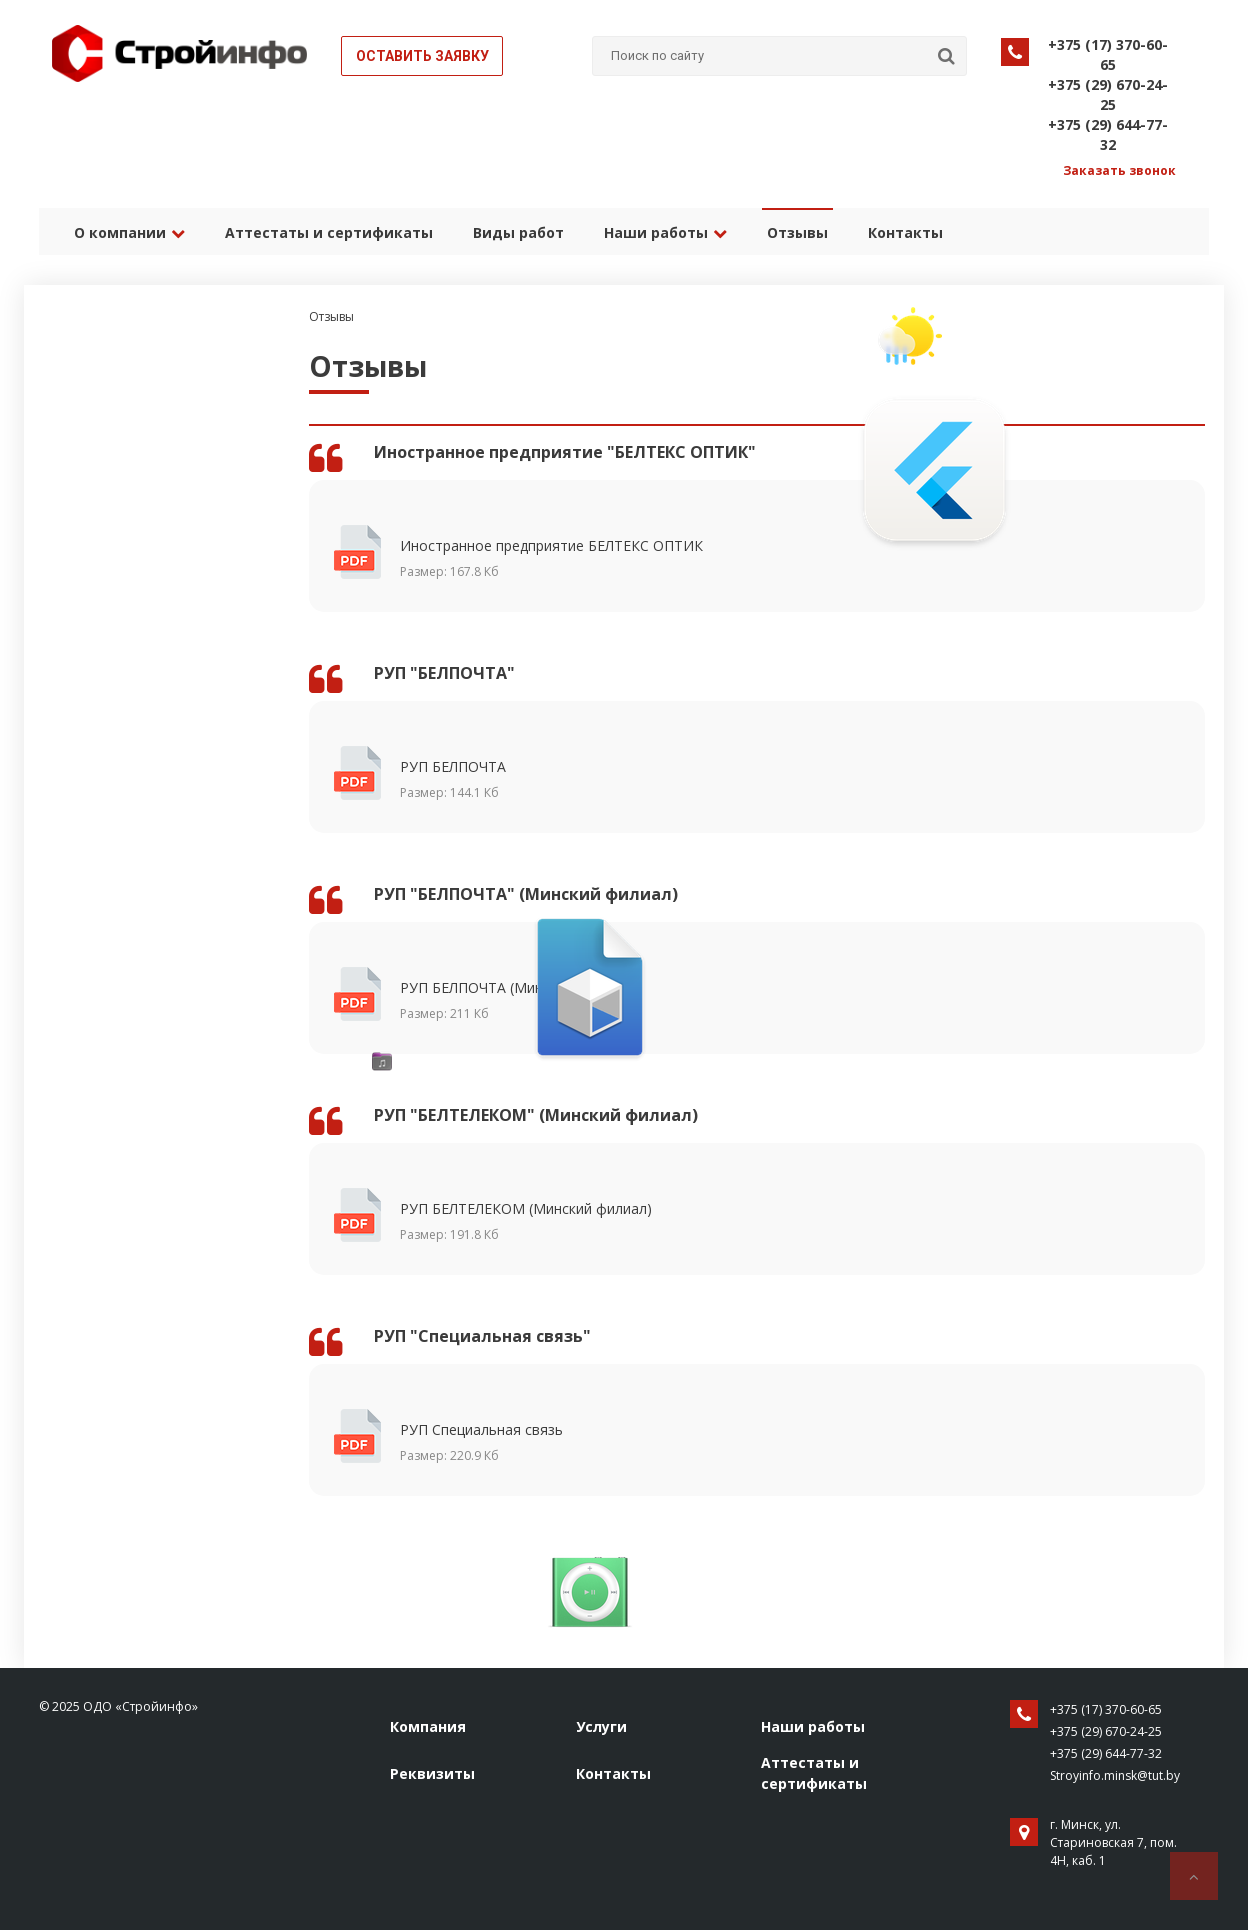 This screenshot has height=1930, width=1248. I want to click on flatpak application reference file, so click(590, 987).